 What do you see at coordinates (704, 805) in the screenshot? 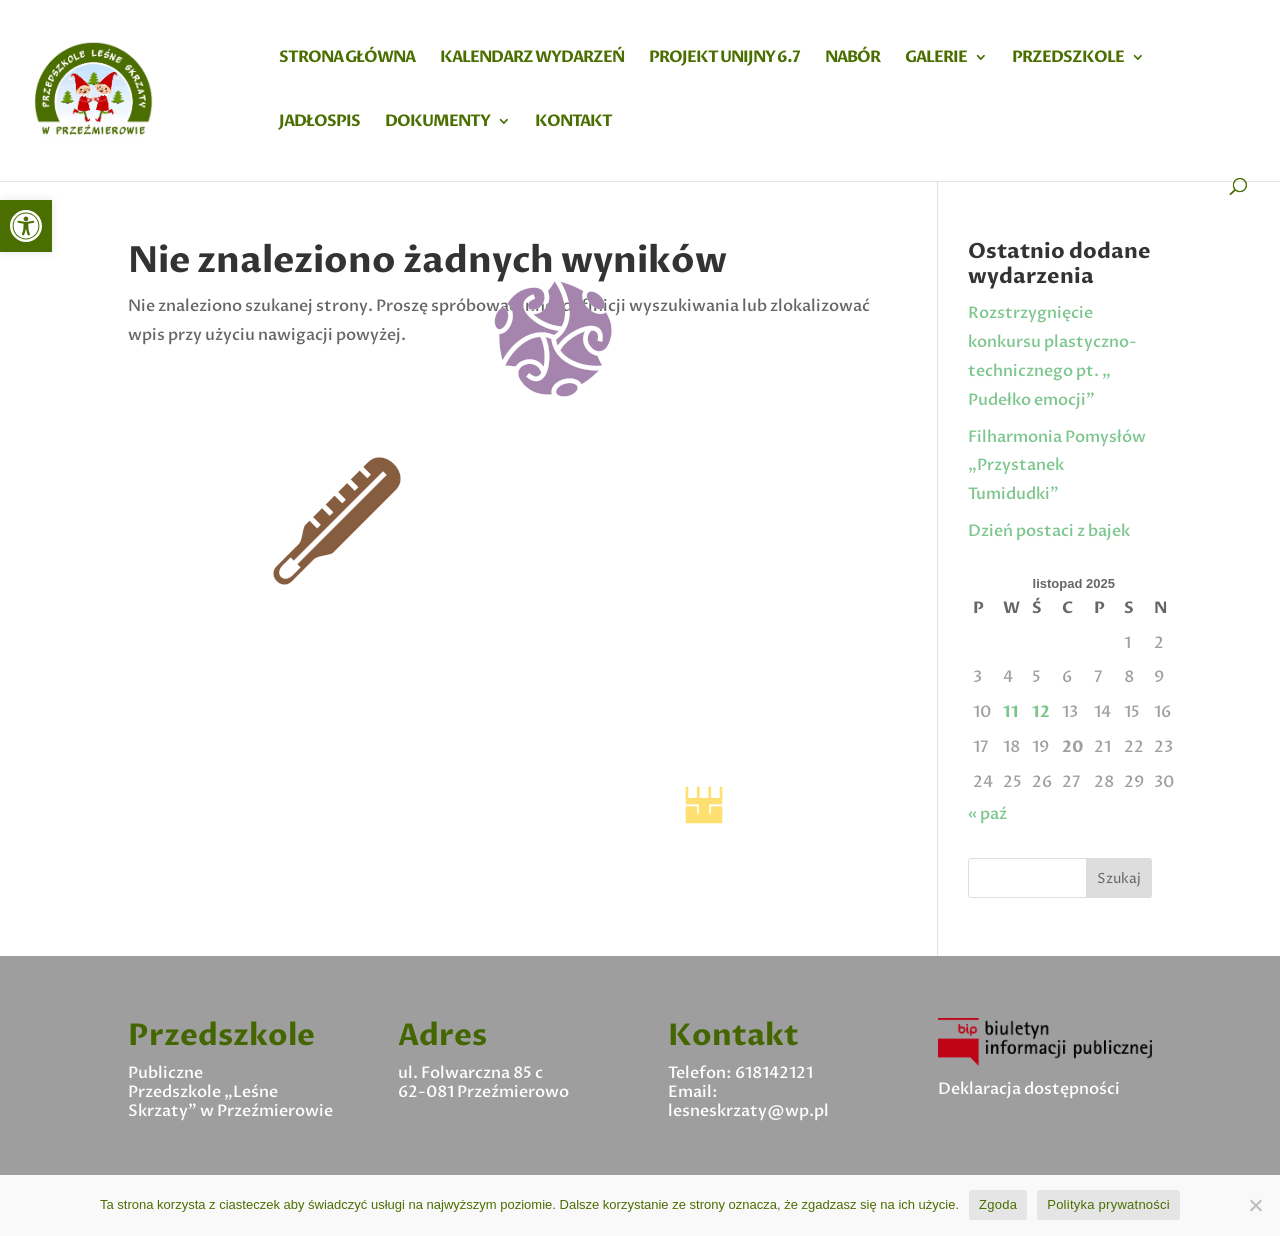
I see `castle or fortress icon for strategy games` at bounding box center [704, 805].